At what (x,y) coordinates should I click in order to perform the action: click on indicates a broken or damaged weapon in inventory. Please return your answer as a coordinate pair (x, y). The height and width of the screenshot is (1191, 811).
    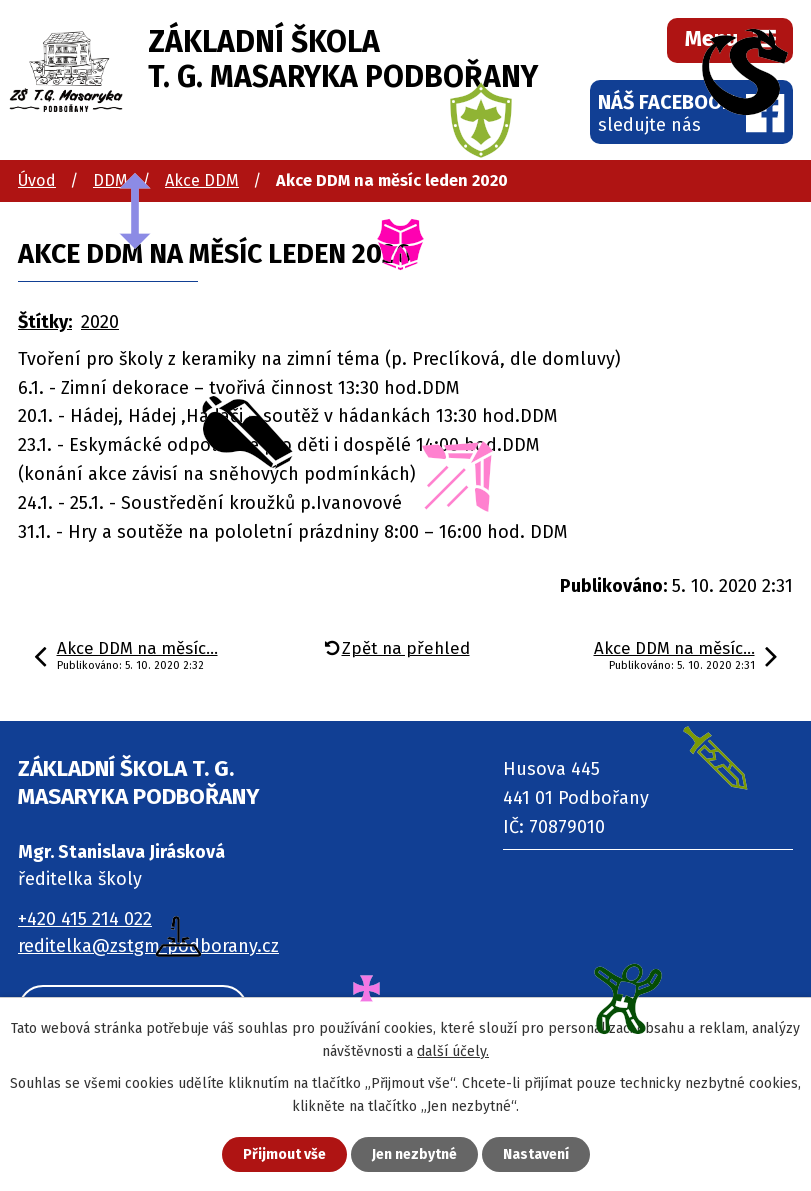
    Looking at the image, I should click on (715, 758).